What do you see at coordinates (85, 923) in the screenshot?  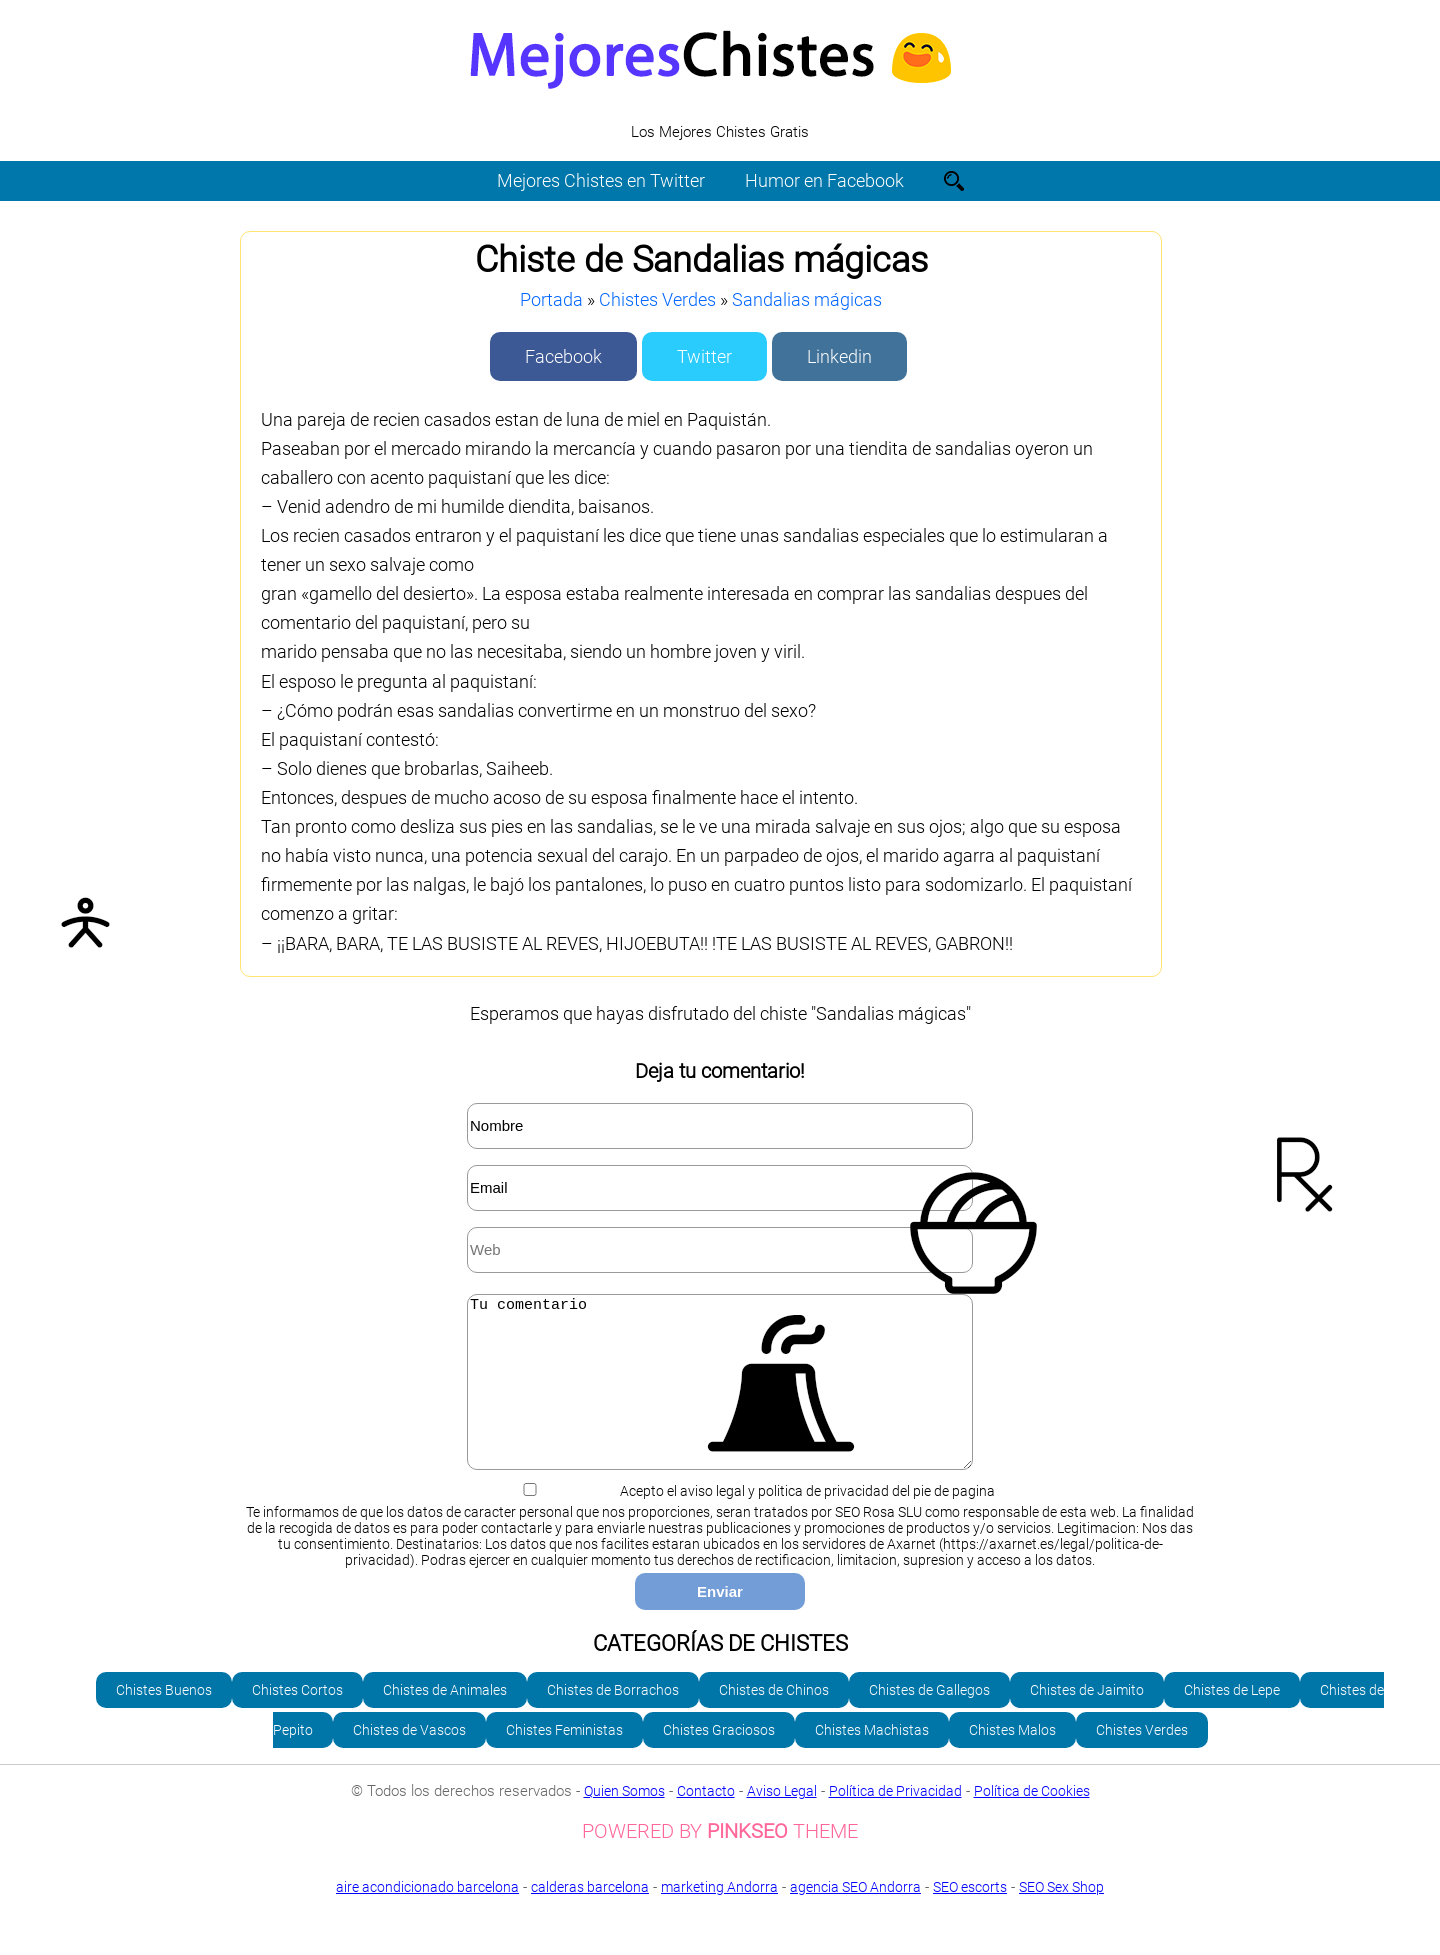 I see `view user profile` at bounding box center [85, 923].